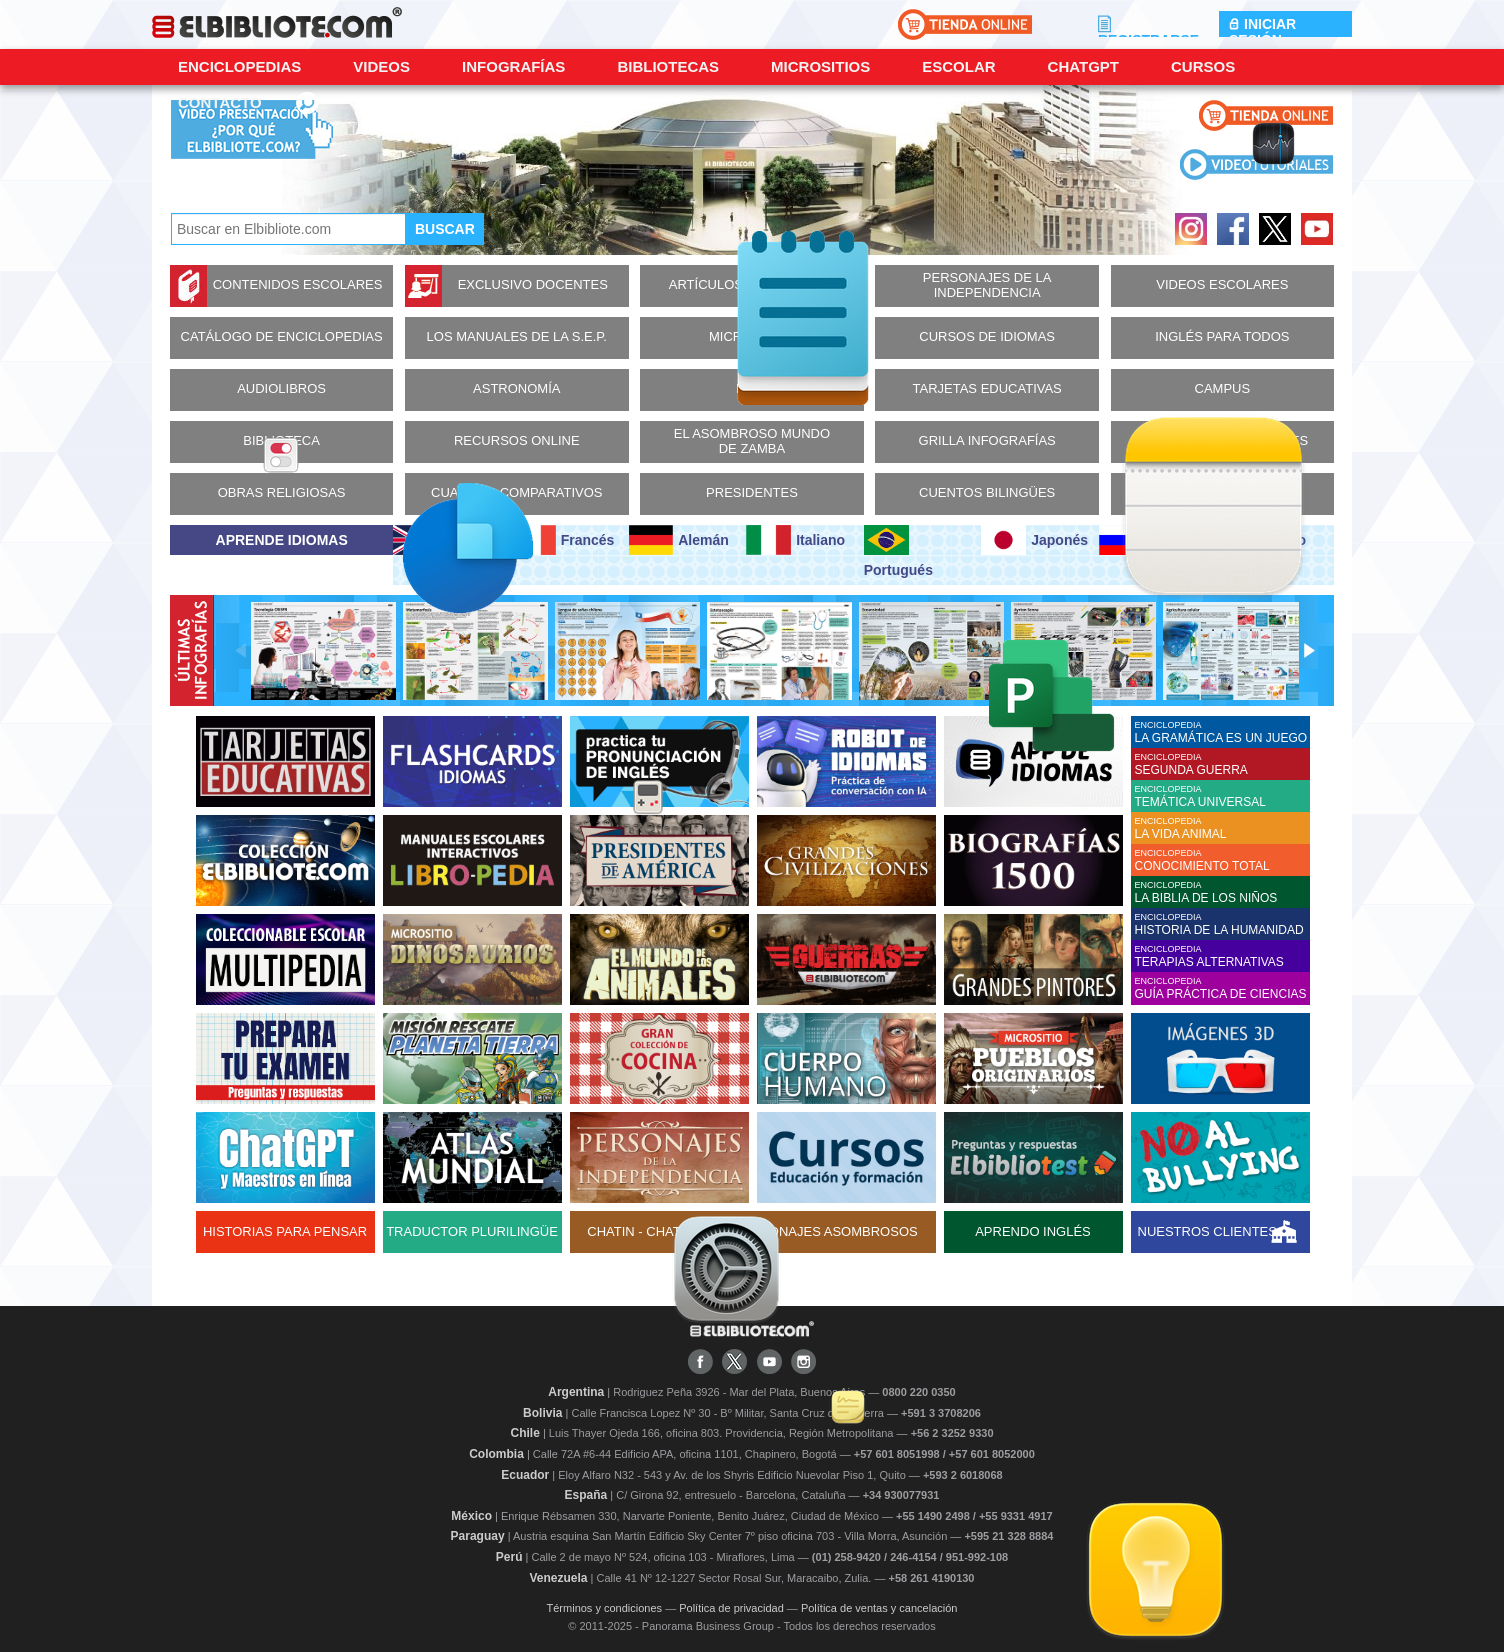  I want to click on open the Stocks app, so click(1273, 143).